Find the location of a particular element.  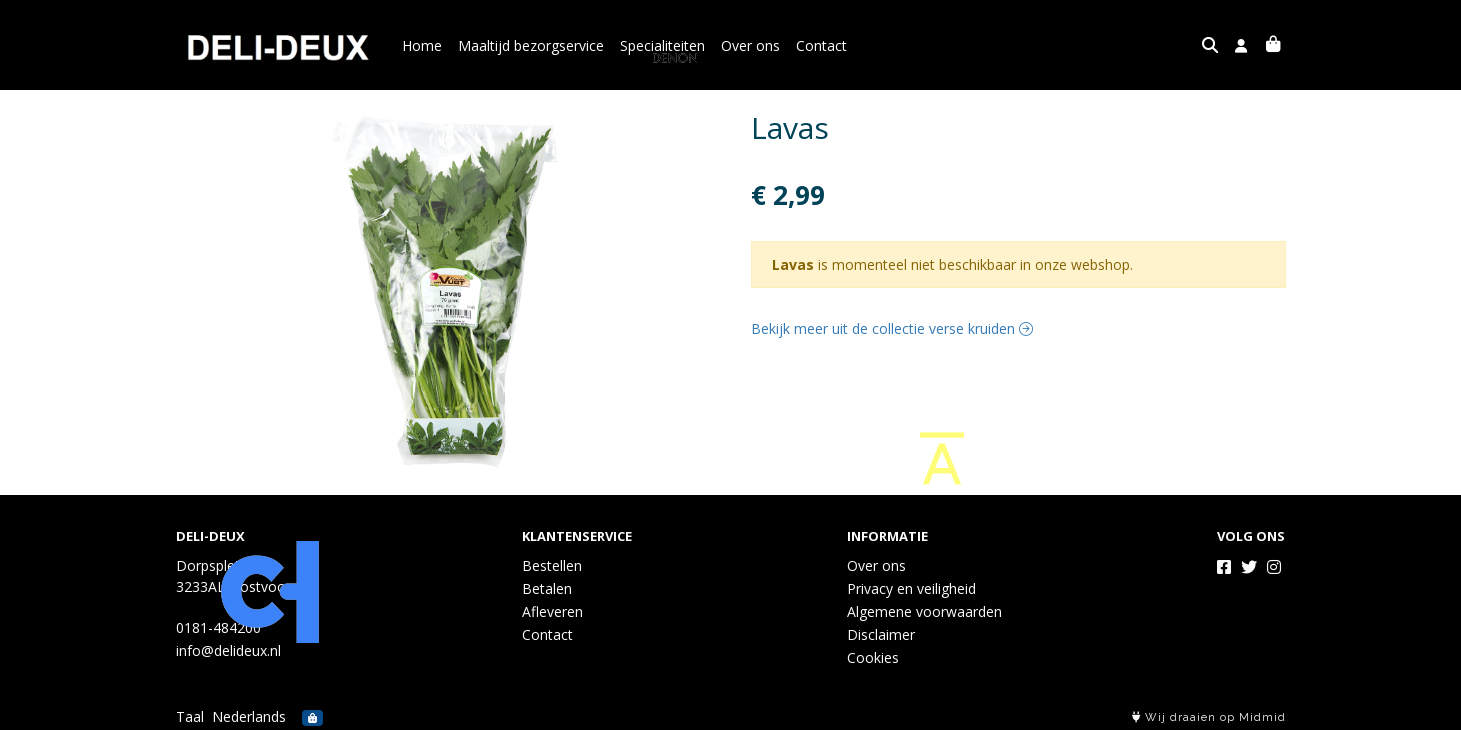

apply overline formatting to selected text is located at coordinates (942, 457).